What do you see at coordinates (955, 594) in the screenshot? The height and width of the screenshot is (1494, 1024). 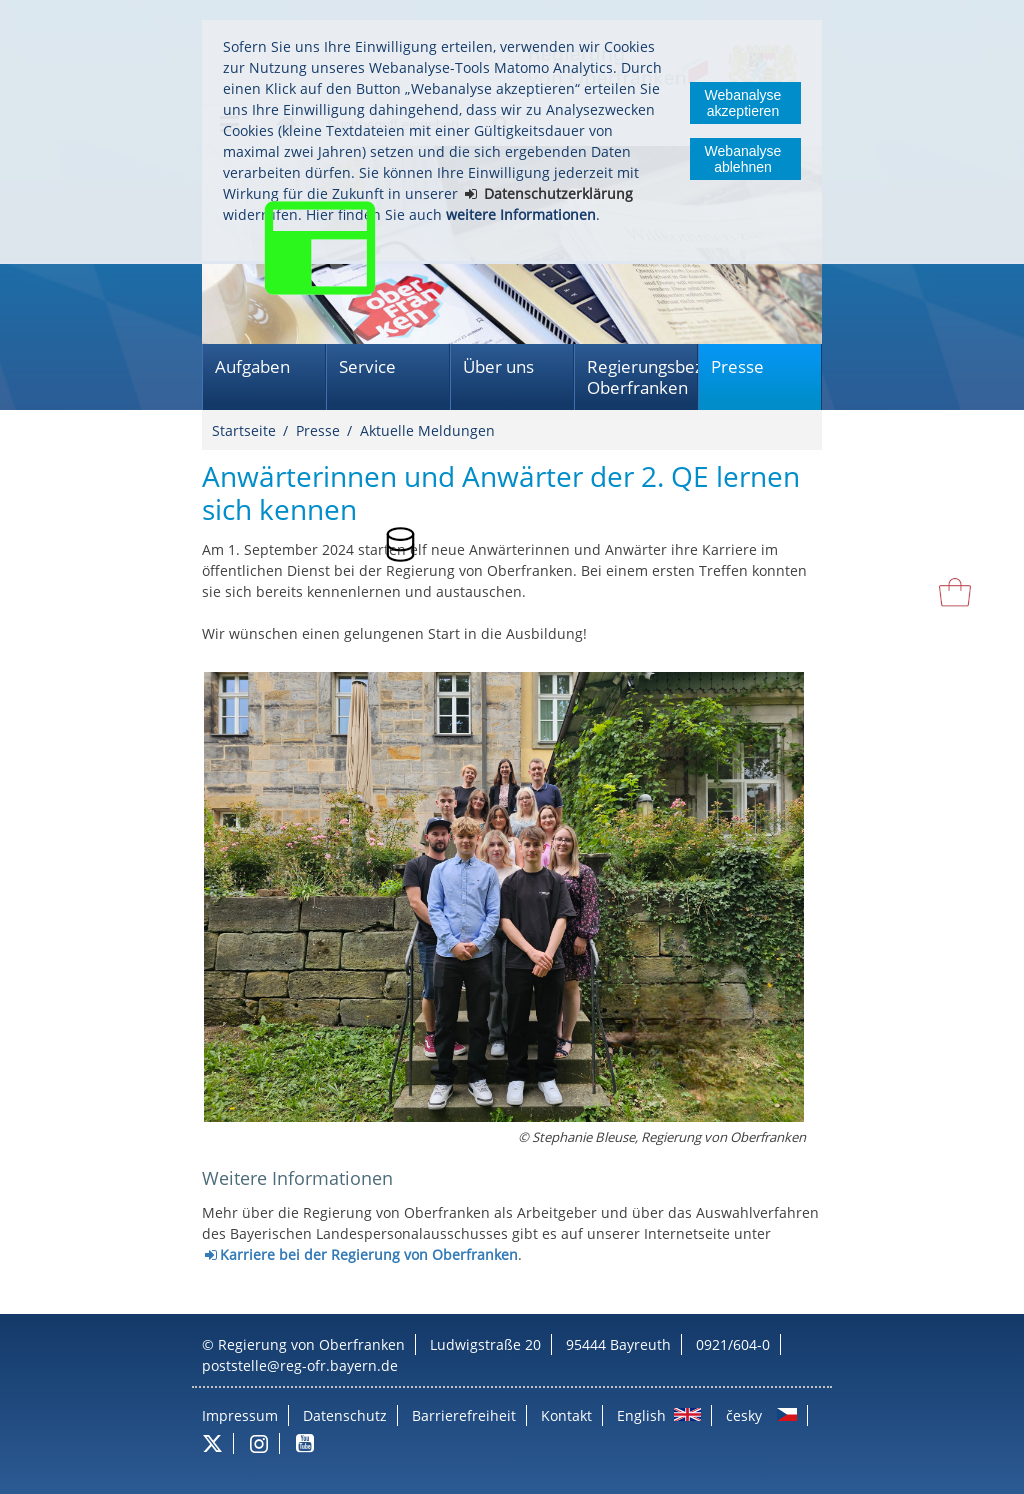 I see `view your shopping bag` at bounding box center [955, 594].